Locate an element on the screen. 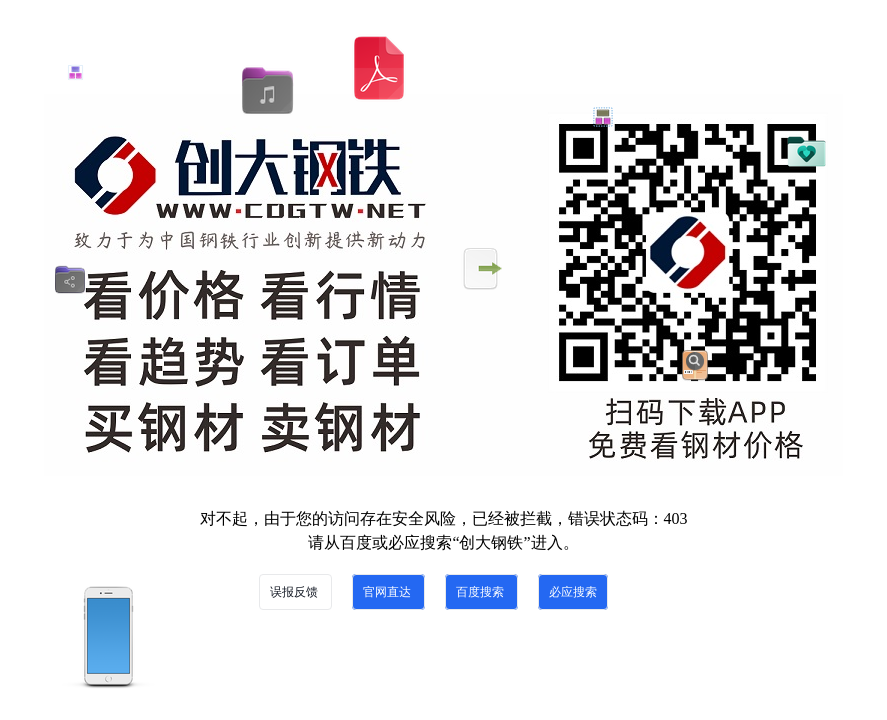 This screenshot has width=887, height=720. open microsoft family safety folder is located at coordinates (806, 152).